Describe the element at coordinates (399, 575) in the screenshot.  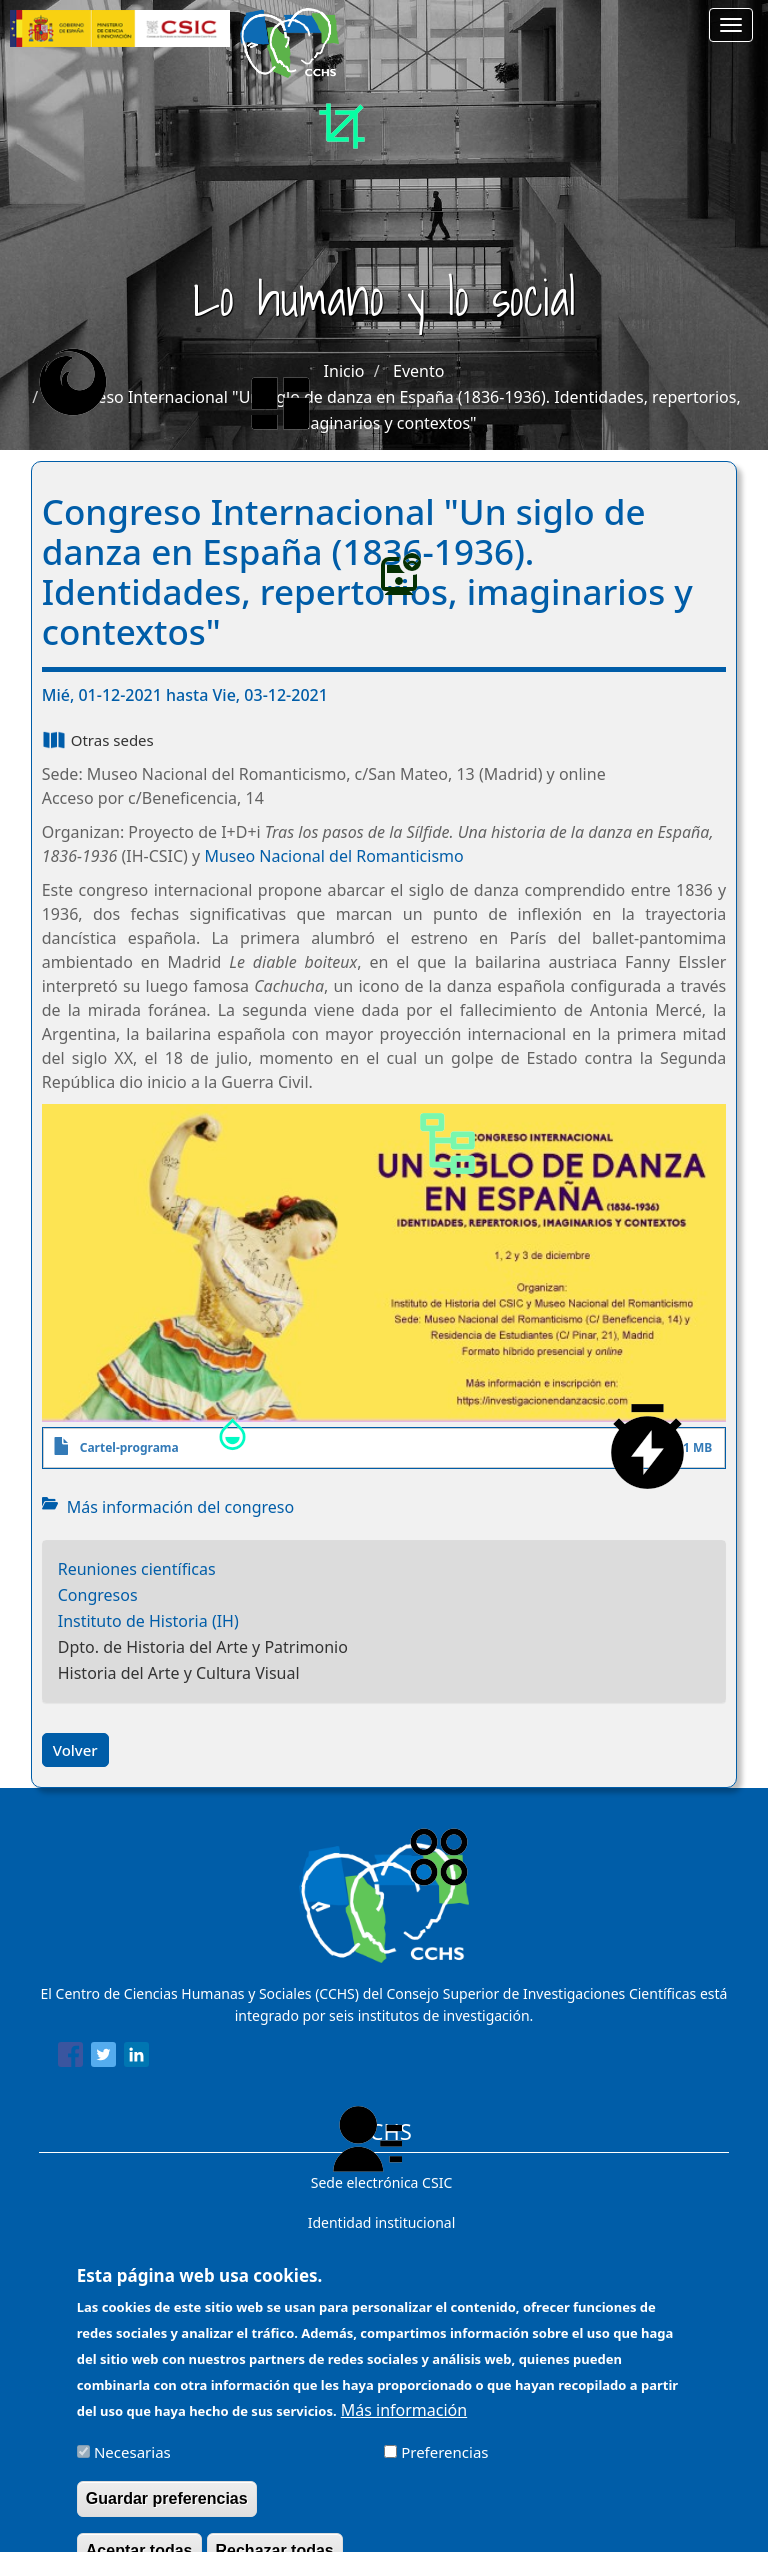
I see `connect to onboard train wifi` at that location.